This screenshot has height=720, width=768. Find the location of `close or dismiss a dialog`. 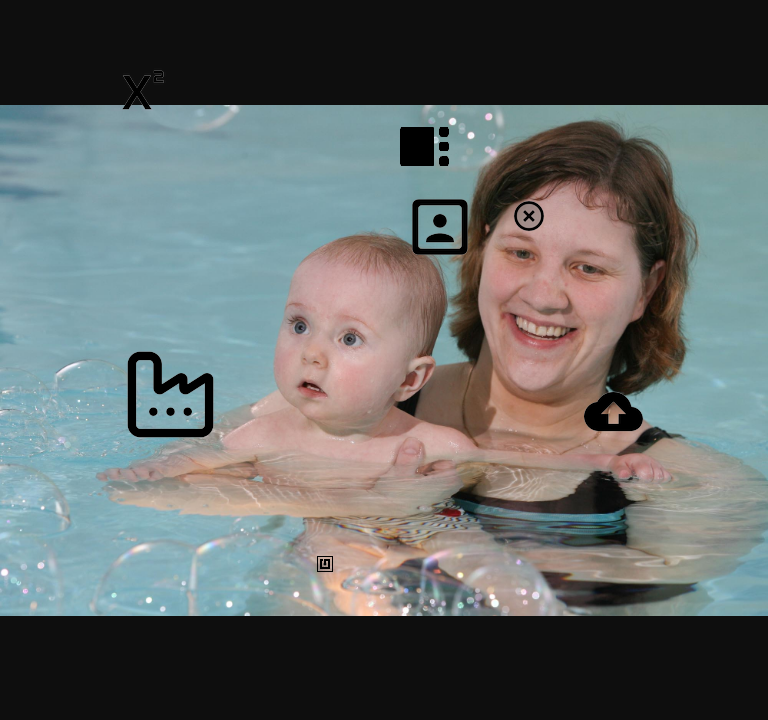

close or dismiss a dialog is located at coordinates (529, 216).